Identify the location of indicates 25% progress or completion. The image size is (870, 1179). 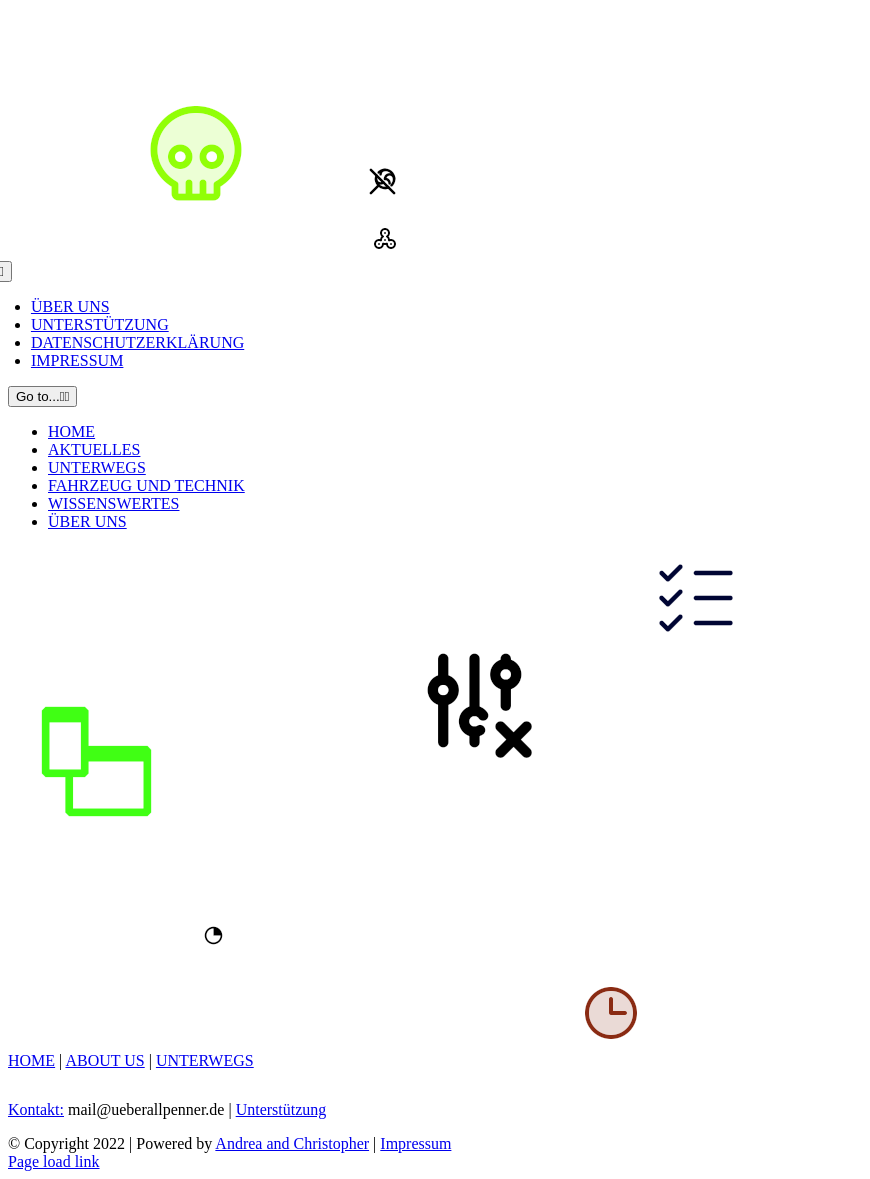
(213, 935).